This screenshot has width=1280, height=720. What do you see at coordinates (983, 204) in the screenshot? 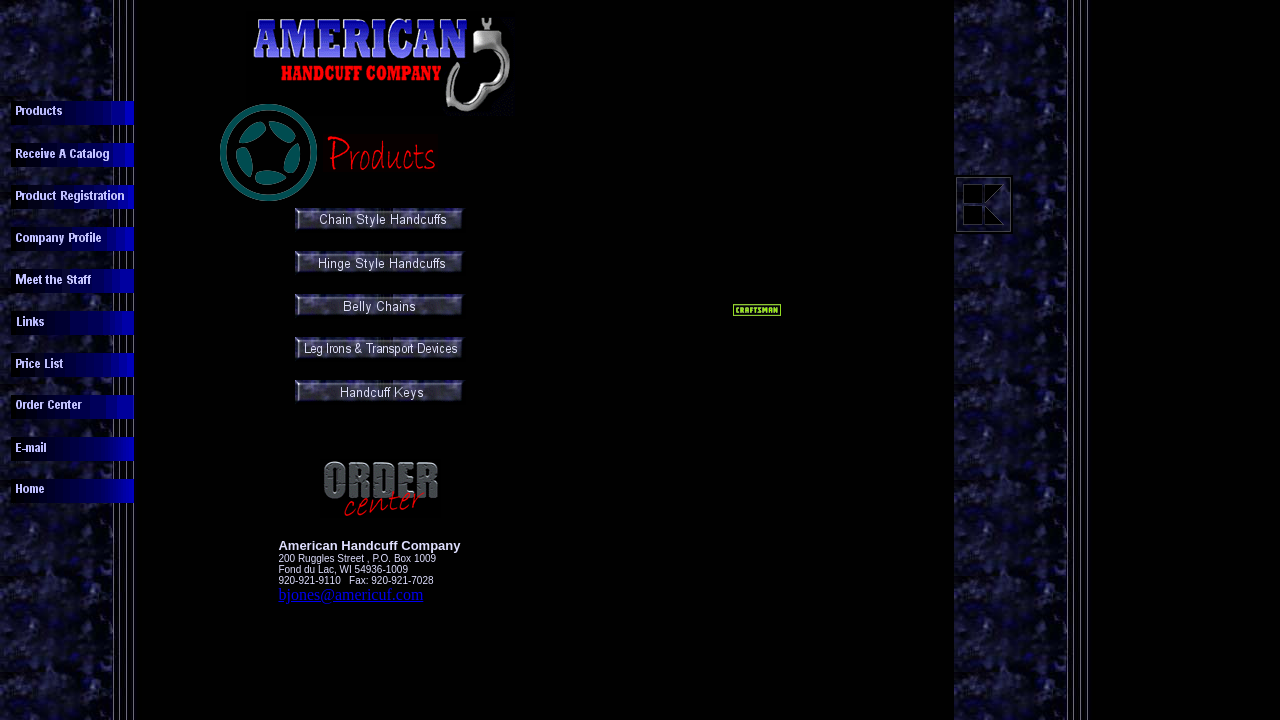
I see `open the Kaufland app` at bounding box center [983, 204].